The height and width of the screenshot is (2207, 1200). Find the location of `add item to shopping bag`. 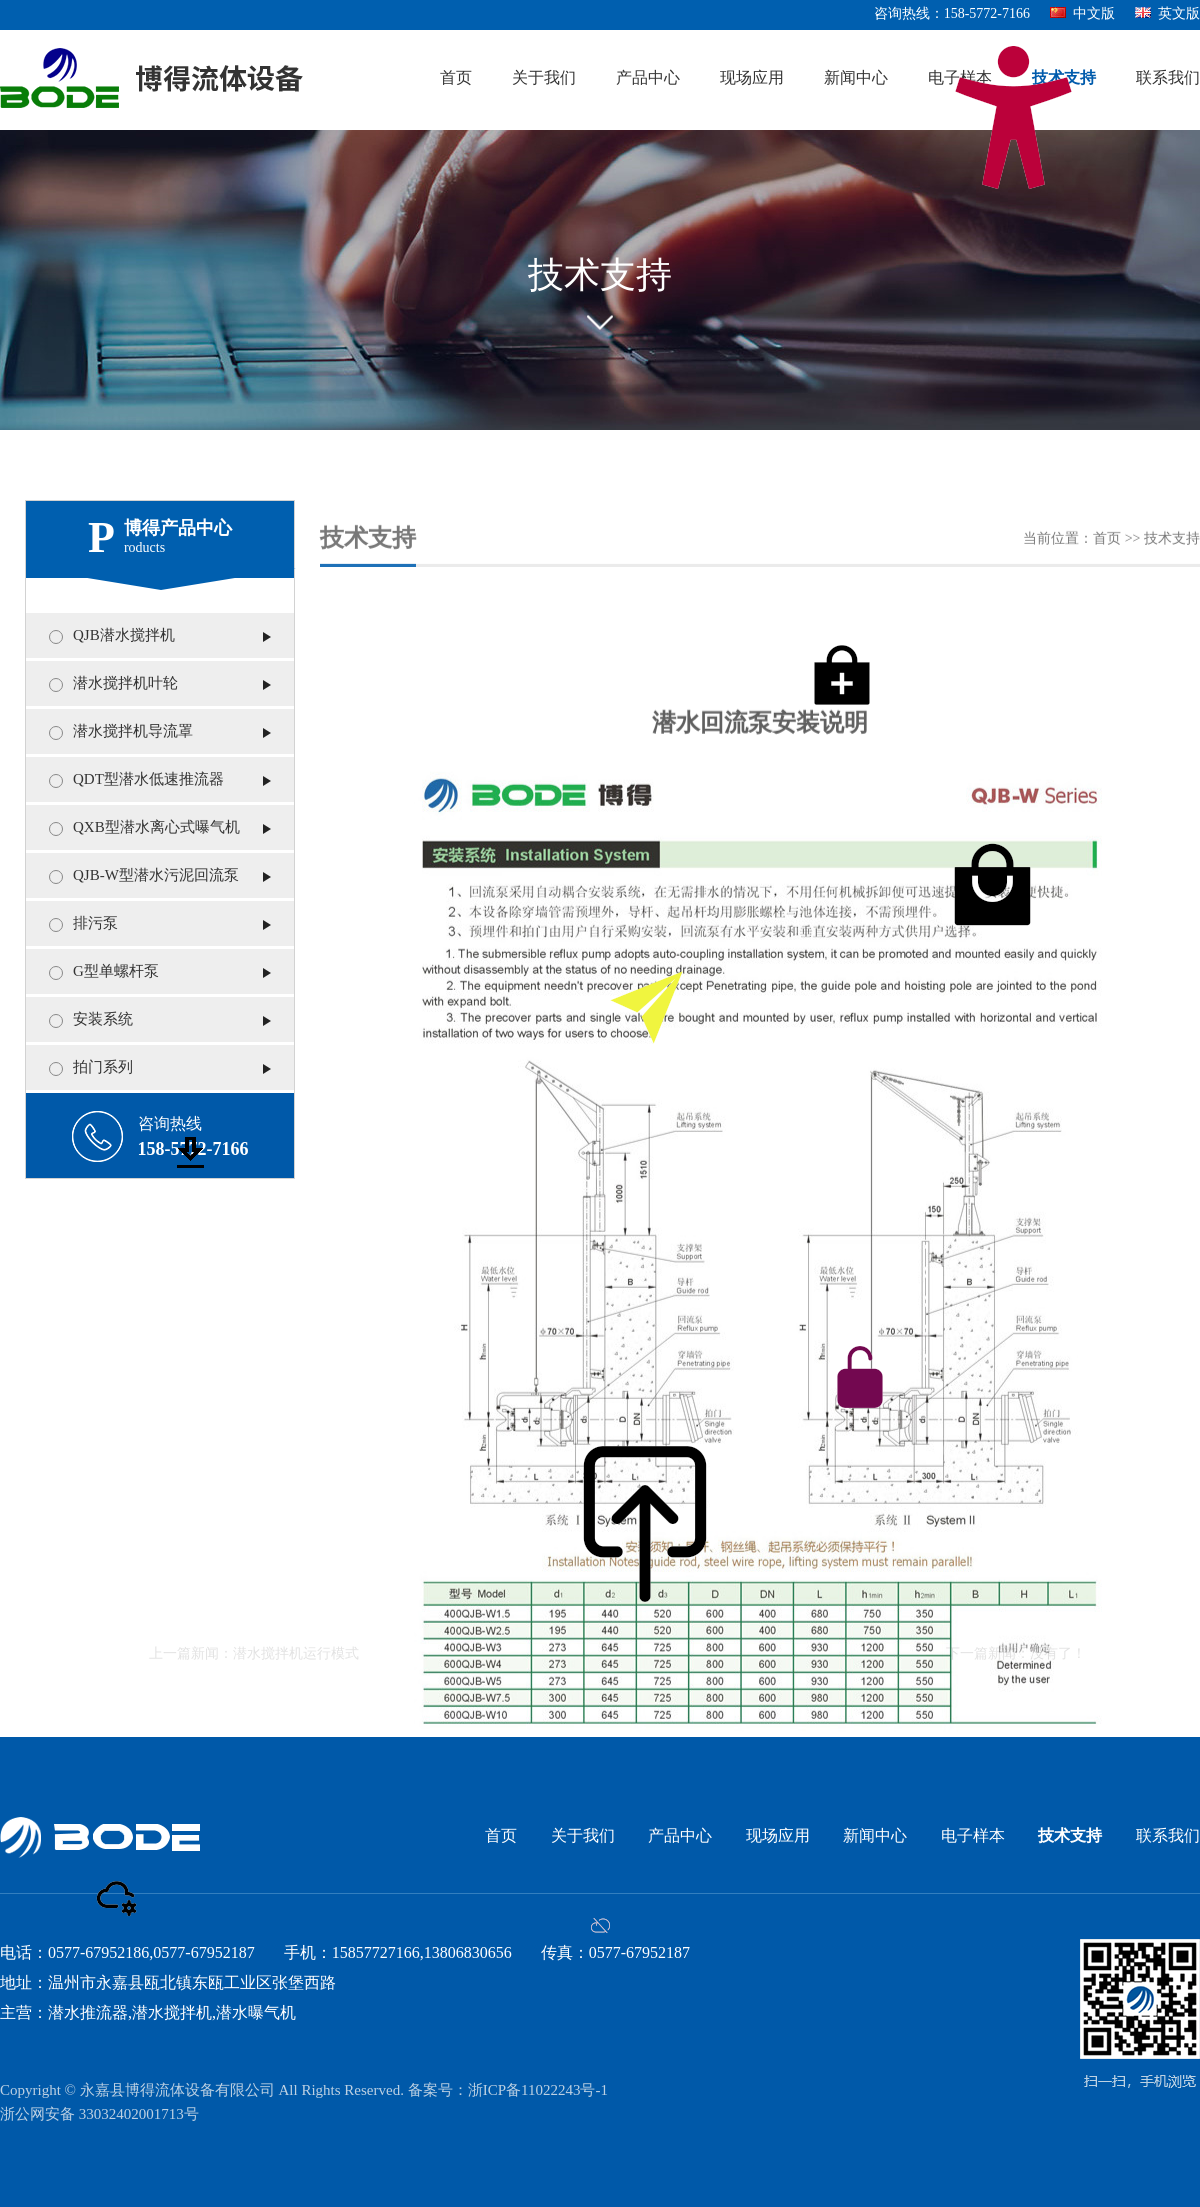

add item to shopping bag is located at coordinates (842, 675).